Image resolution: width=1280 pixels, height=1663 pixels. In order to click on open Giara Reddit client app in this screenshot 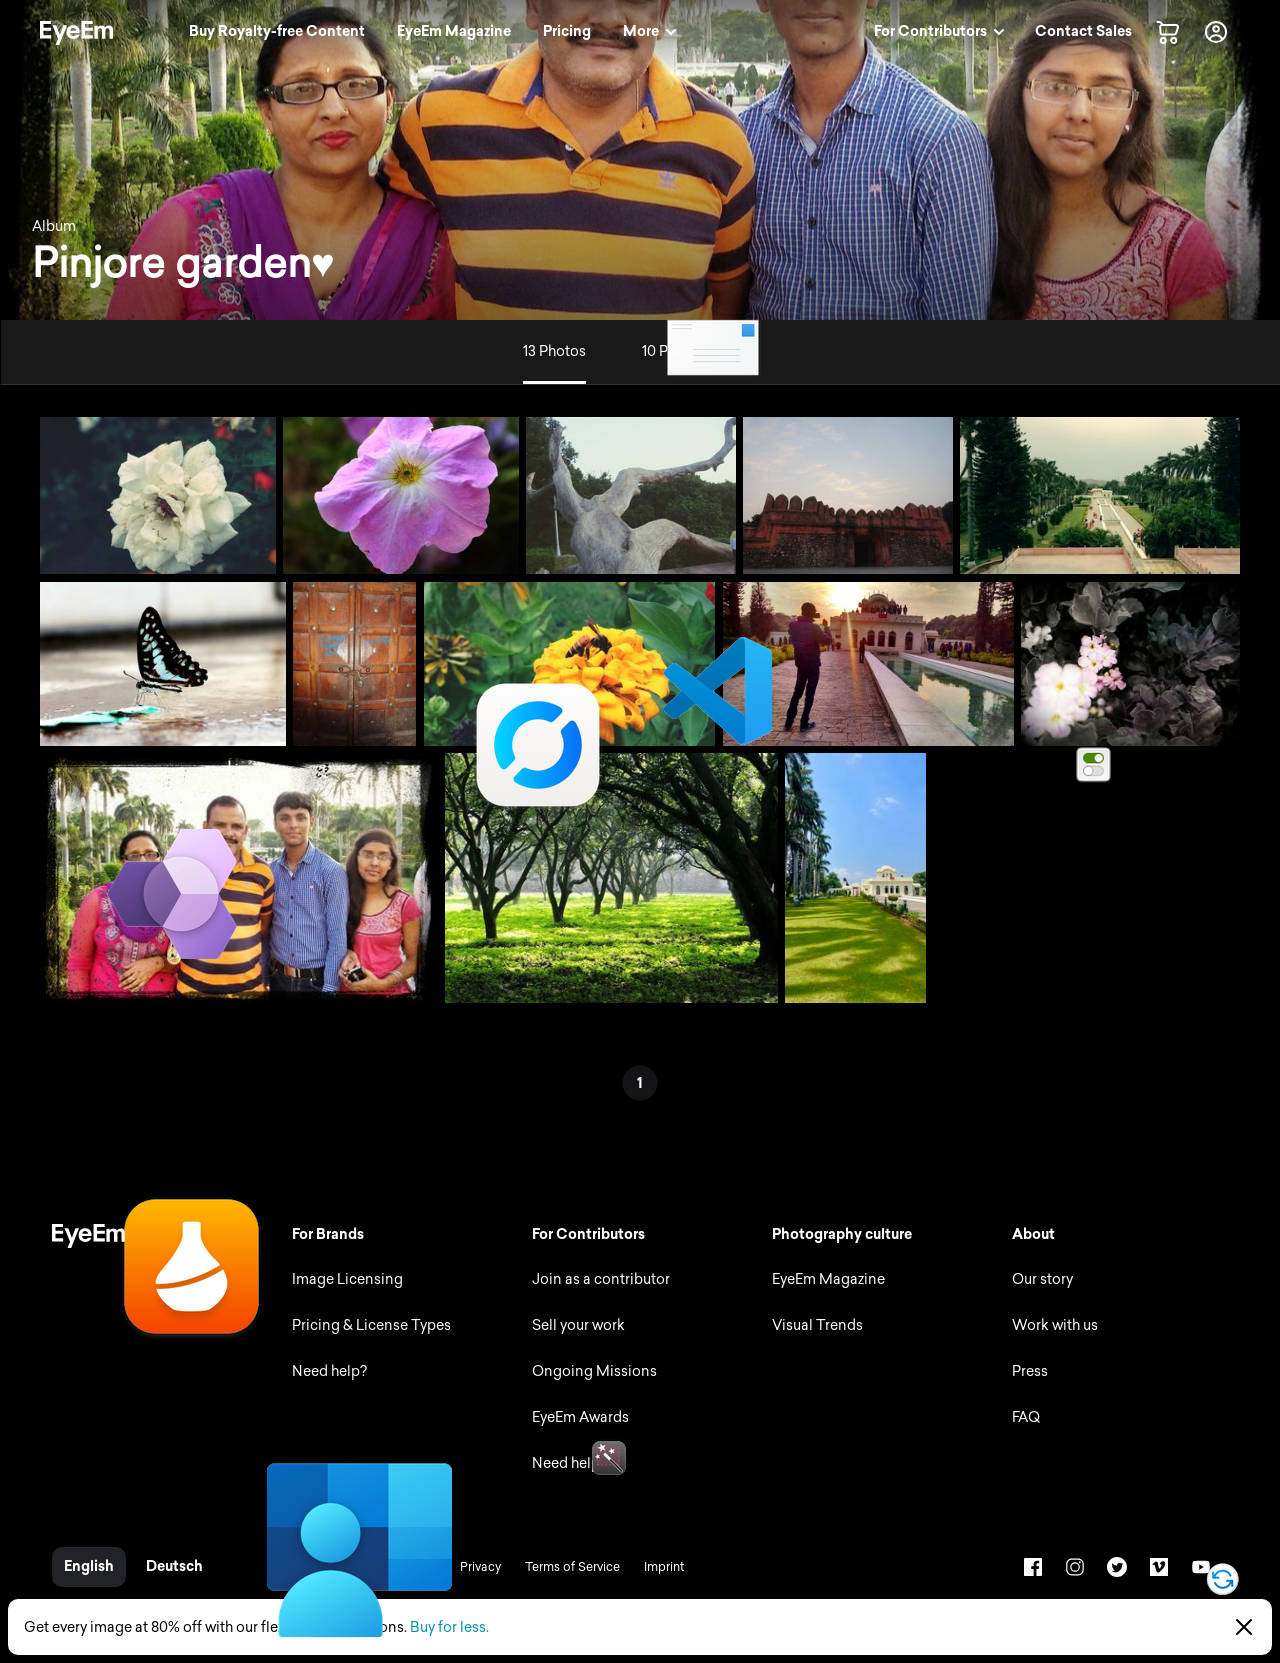, I will do `click(191, 1266)`.